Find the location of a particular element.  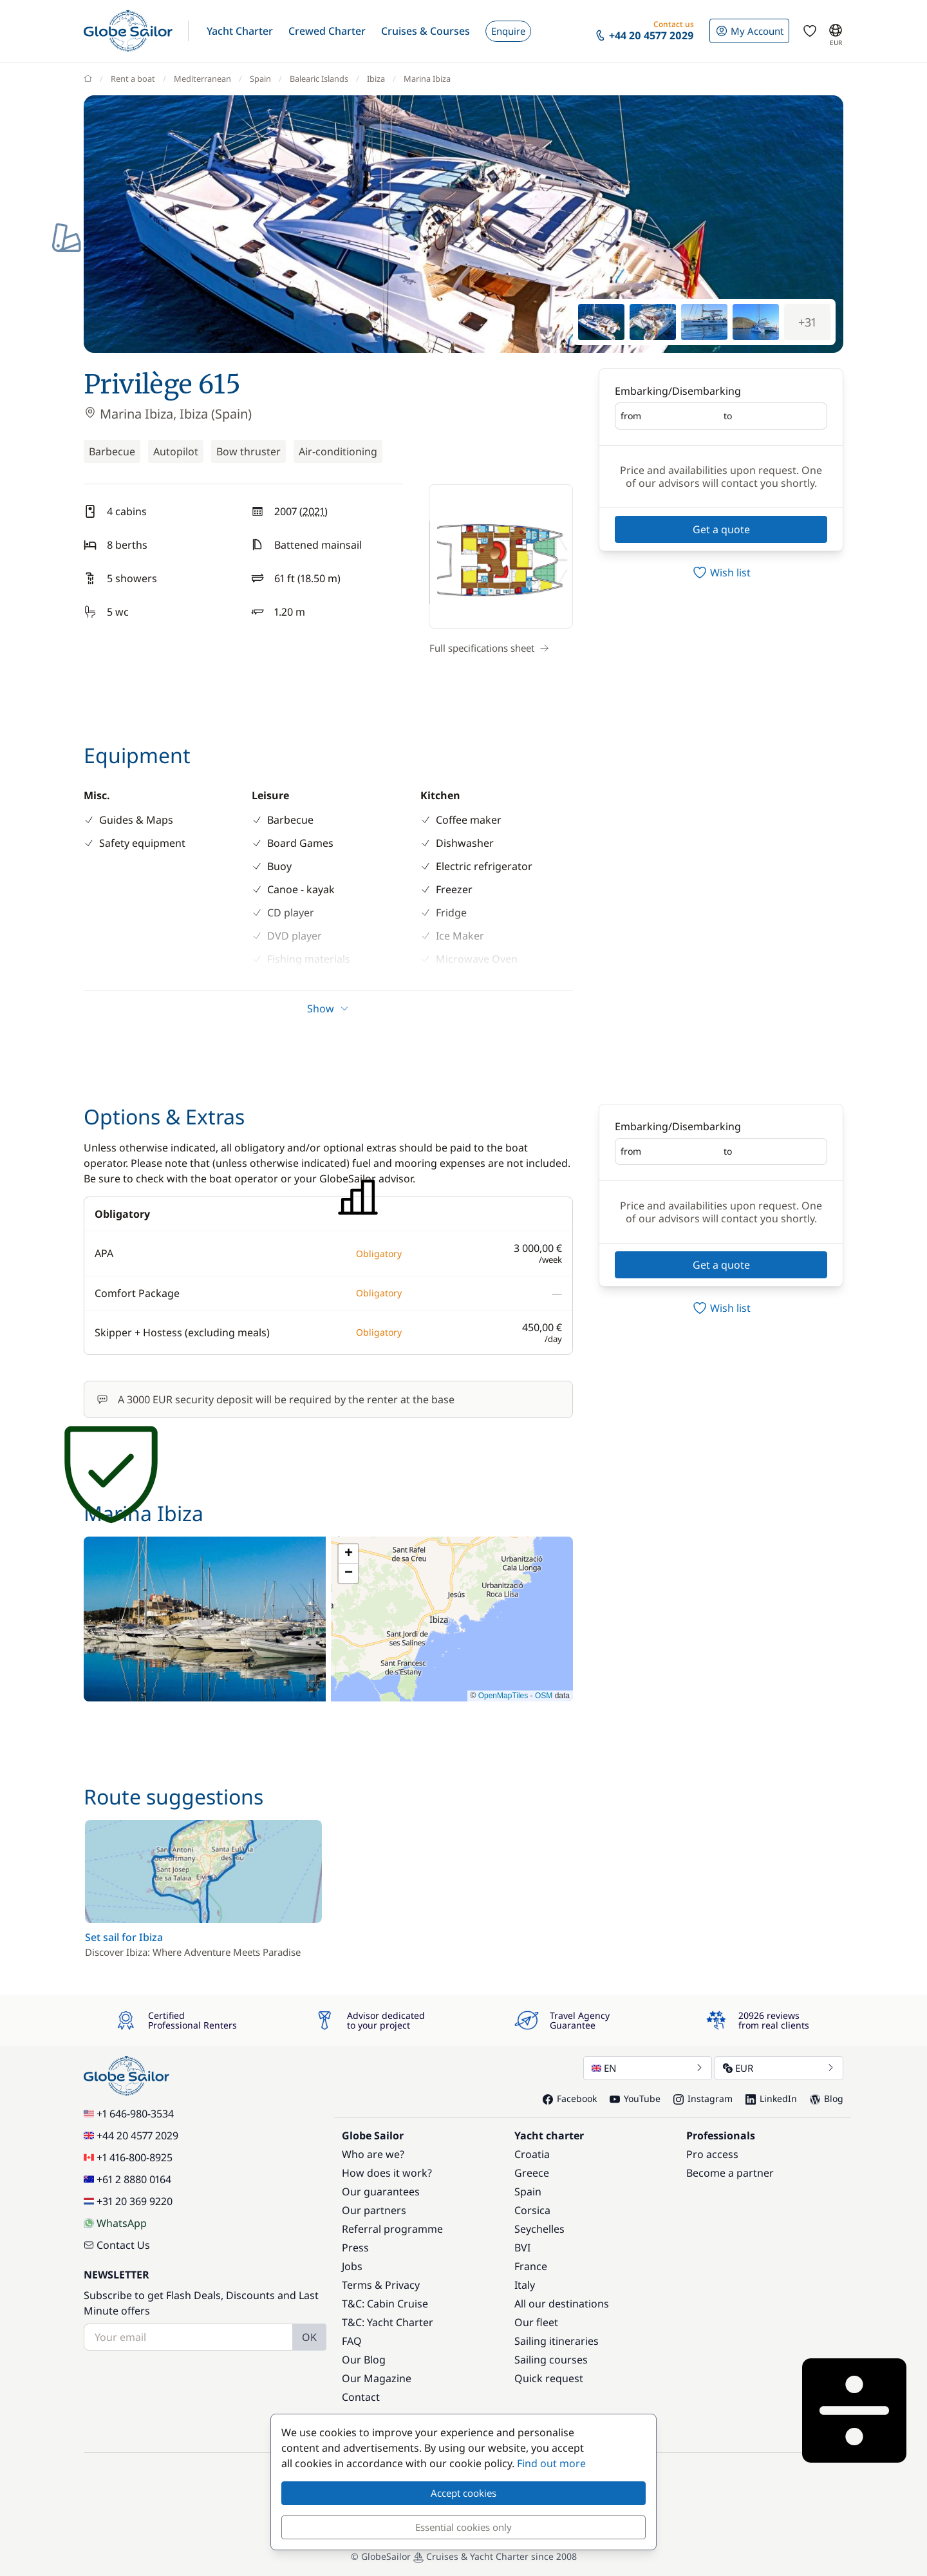

view analytics or statistics is located at coordinates (358, 1198).